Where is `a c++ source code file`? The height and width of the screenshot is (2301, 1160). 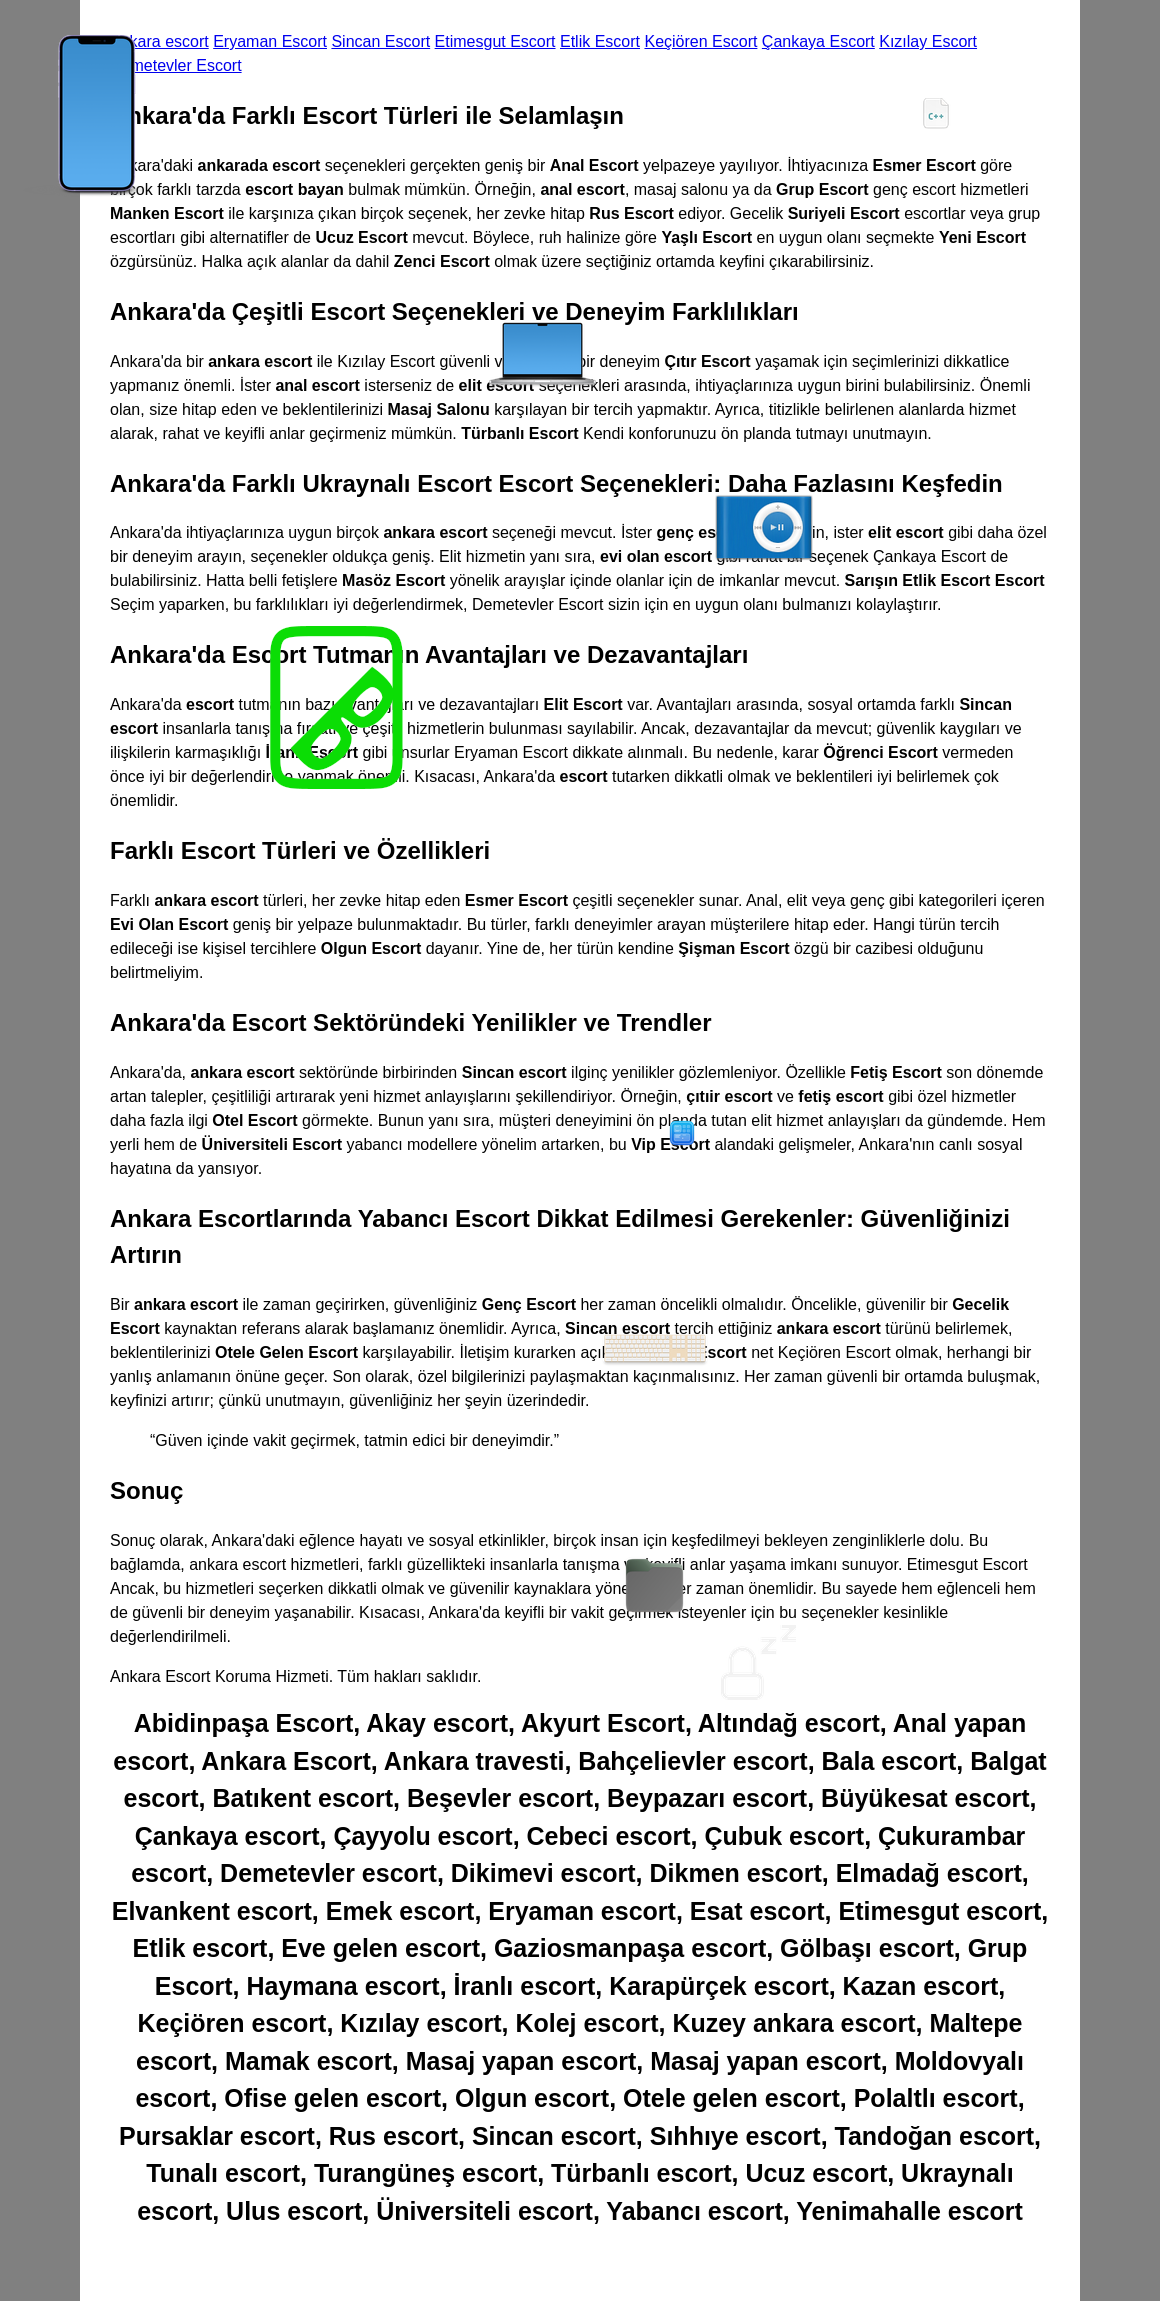 a c++ source code file is located at coordinates (936, 113).